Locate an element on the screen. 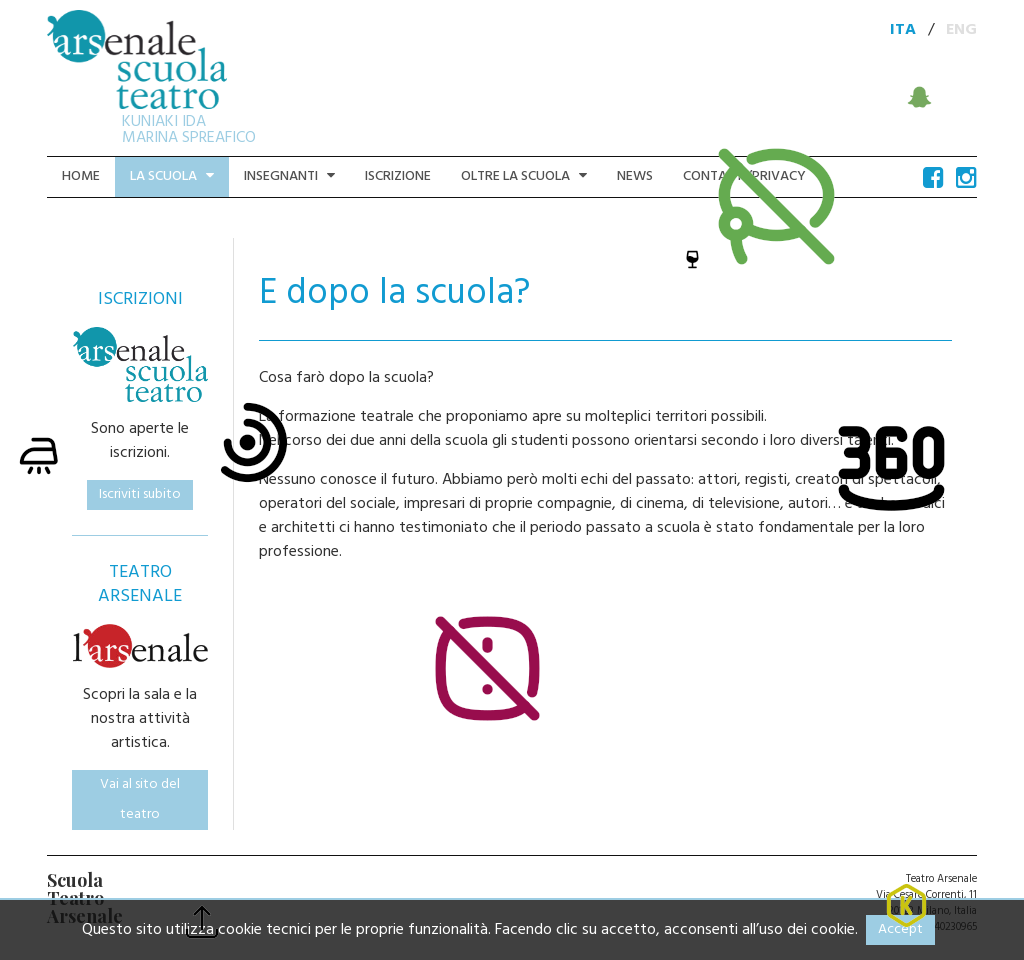 The height and width of the screenshot is (960, 1024). view circular chart or arc graph data is located at coordinates (247, 442).